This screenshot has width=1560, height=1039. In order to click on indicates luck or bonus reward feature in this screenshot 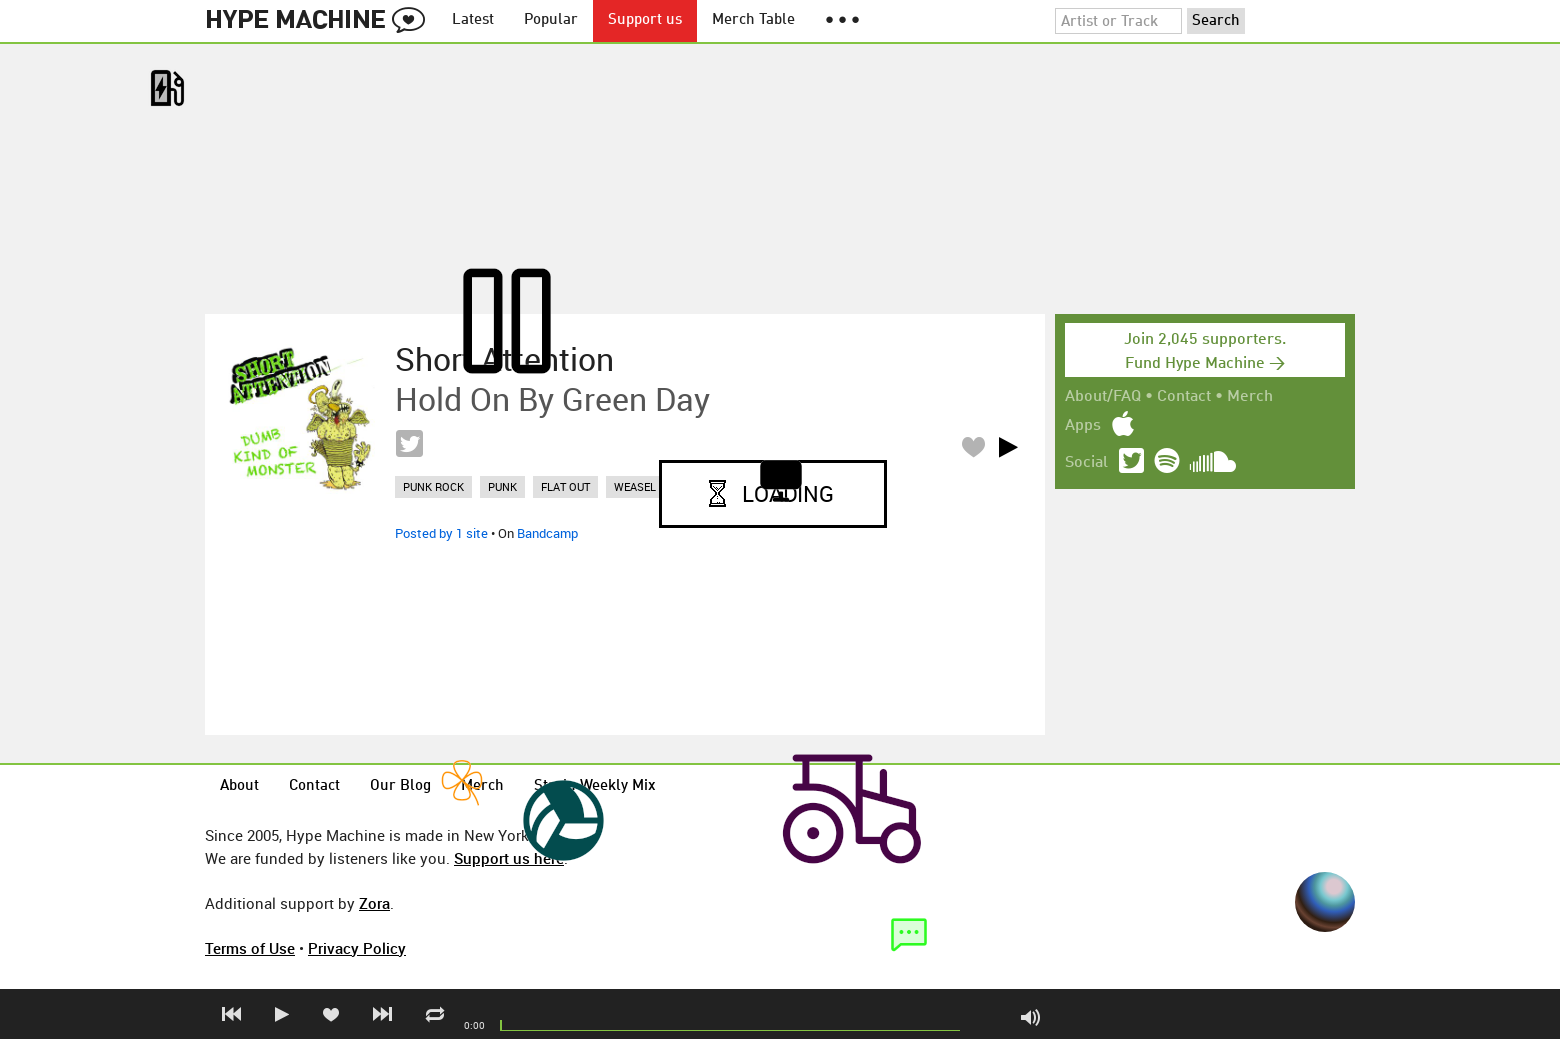, I will do `click(462, 782)`.